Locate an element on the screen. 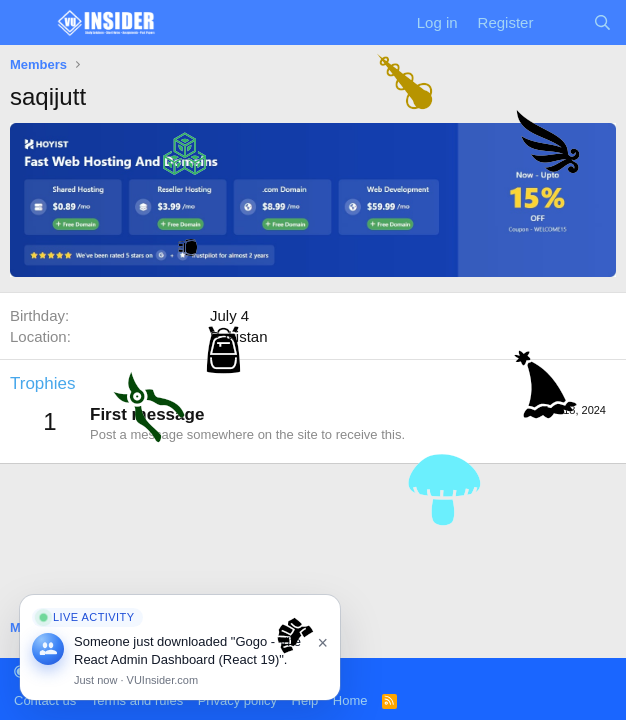 This screenshot has height=720, width=626. holiday or christmas-themed content is located at coordinates (545, 384).